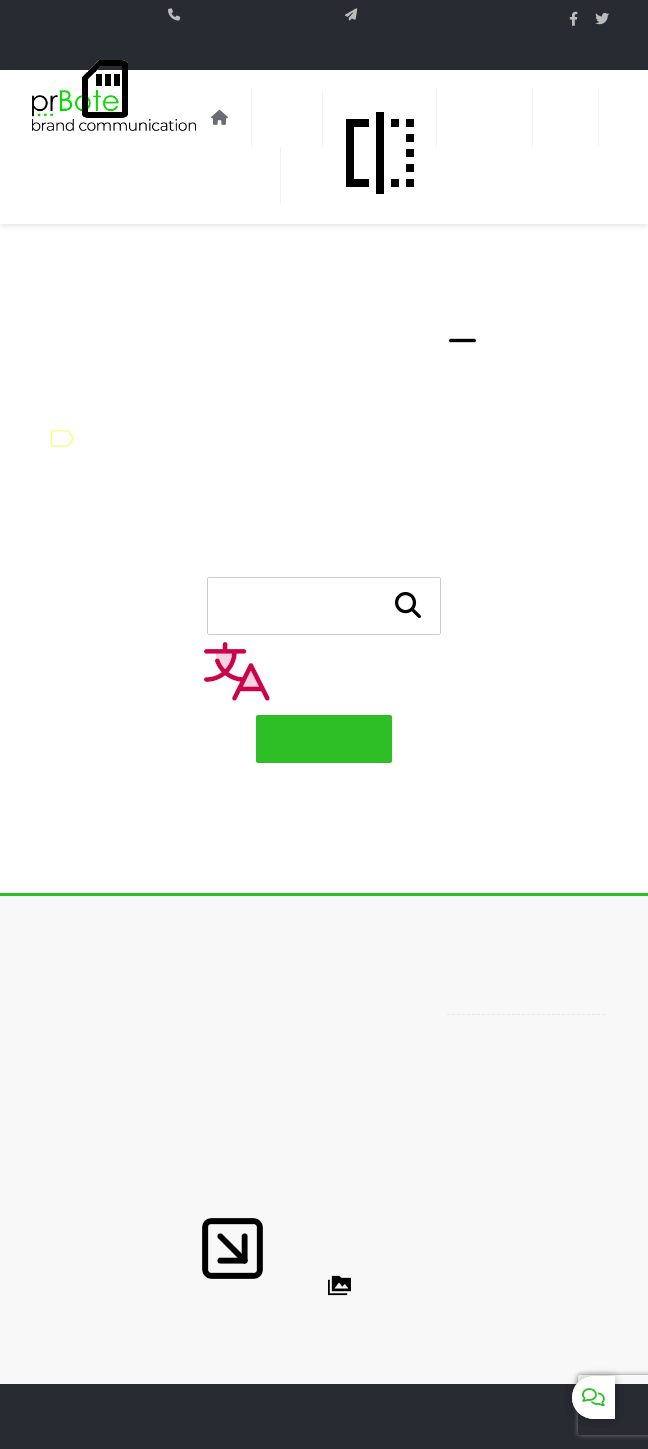  I want to click on translate text to another language, so click(234, 672).